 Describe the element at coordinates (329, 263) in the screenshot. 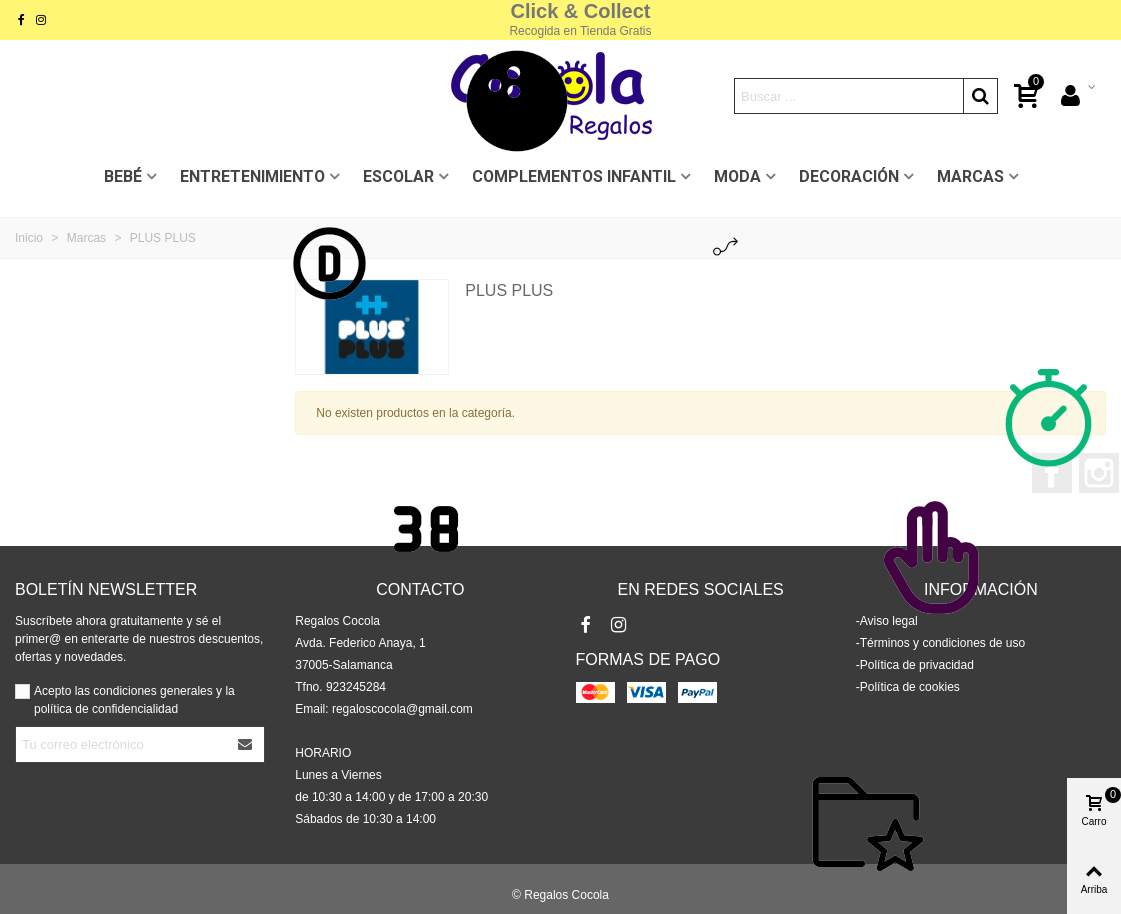

I see `indicates a "D" grade or rating` at that location.